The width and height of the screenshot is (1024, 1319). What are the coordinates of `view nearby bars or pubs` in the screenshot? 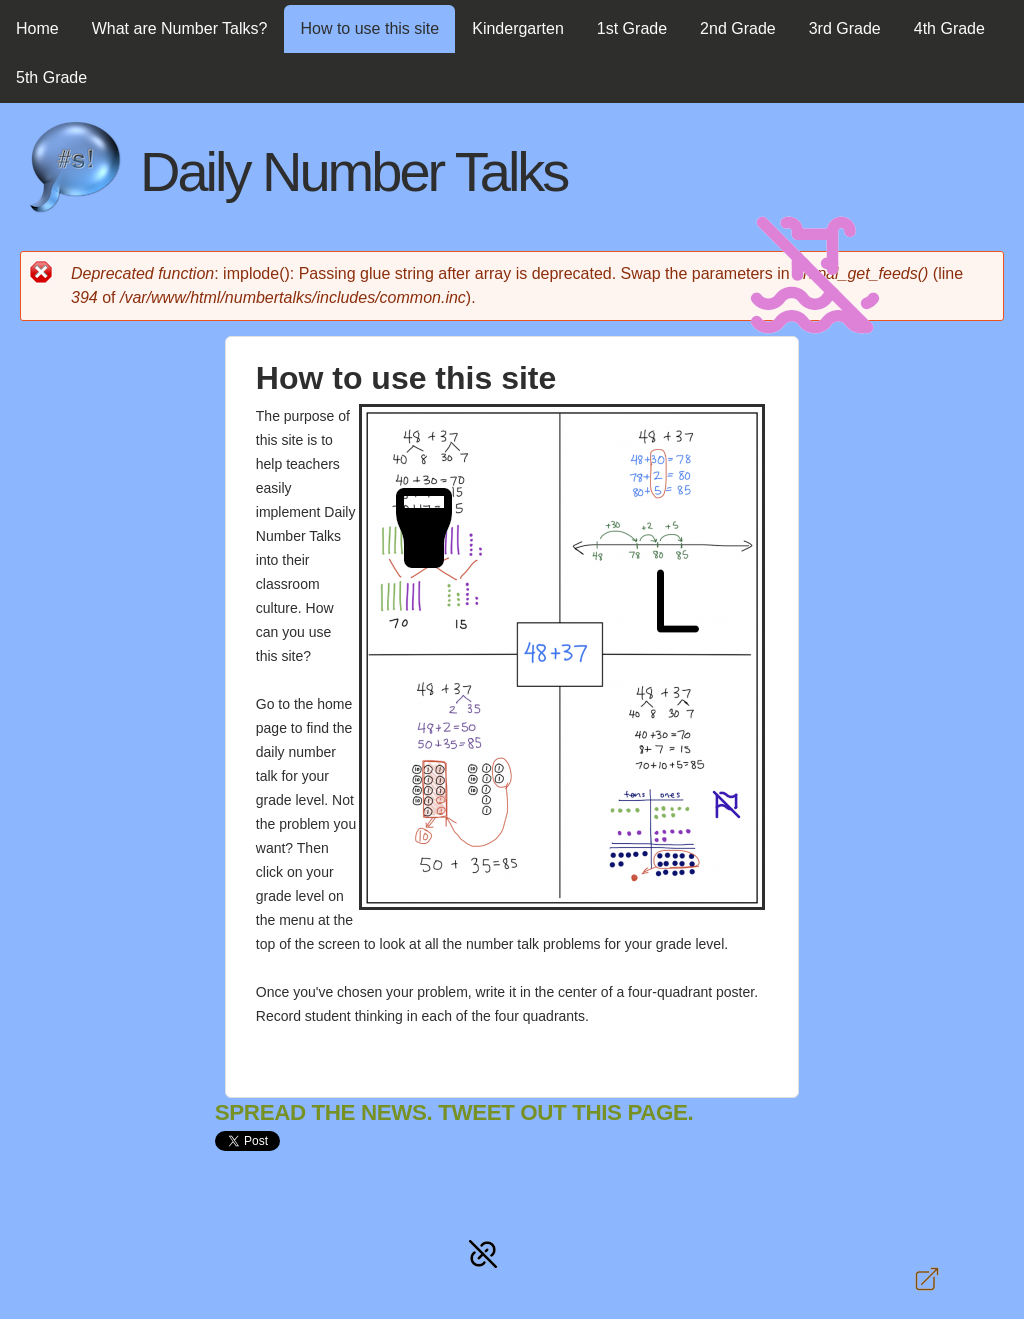 It's located at (424, 528).